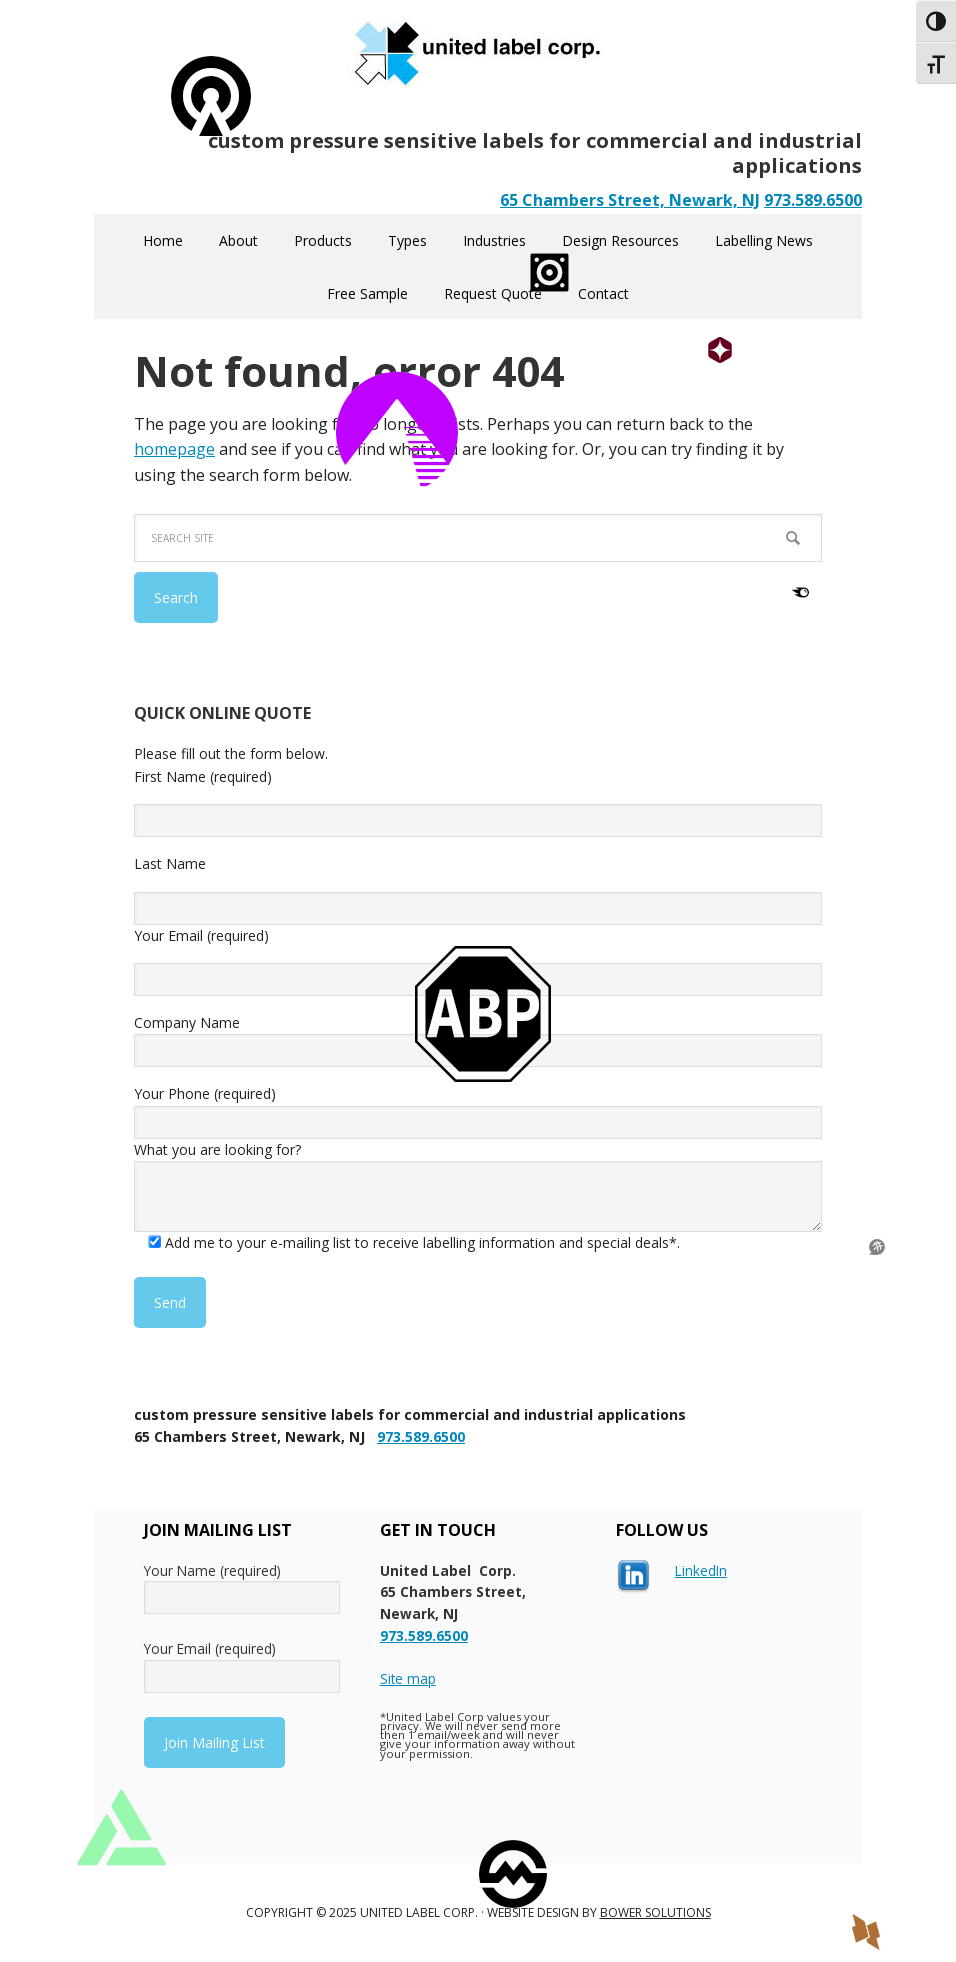  What do you see at coordinates (121, 1827) in the screenshot?
I see `Alchemy blockchain development platform logo` at bounding box center [121, 1827].